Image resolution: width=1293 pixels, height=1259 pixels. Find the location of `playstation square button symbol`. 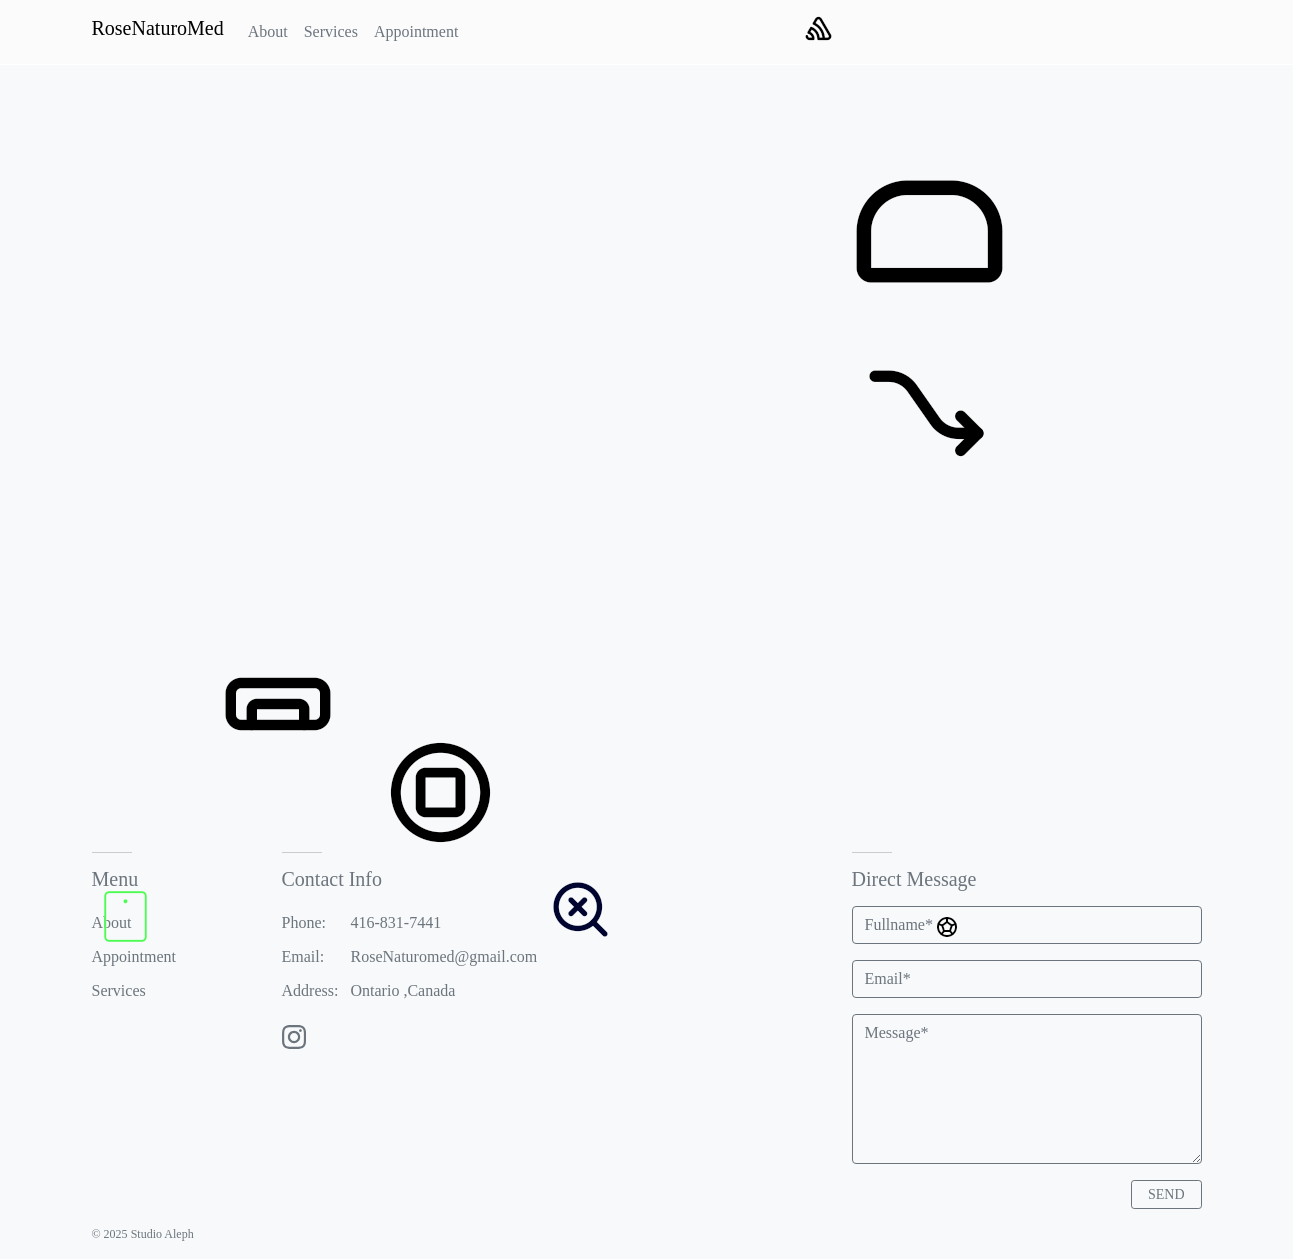

playstation square button symbol is located at coordinates (440, 792).